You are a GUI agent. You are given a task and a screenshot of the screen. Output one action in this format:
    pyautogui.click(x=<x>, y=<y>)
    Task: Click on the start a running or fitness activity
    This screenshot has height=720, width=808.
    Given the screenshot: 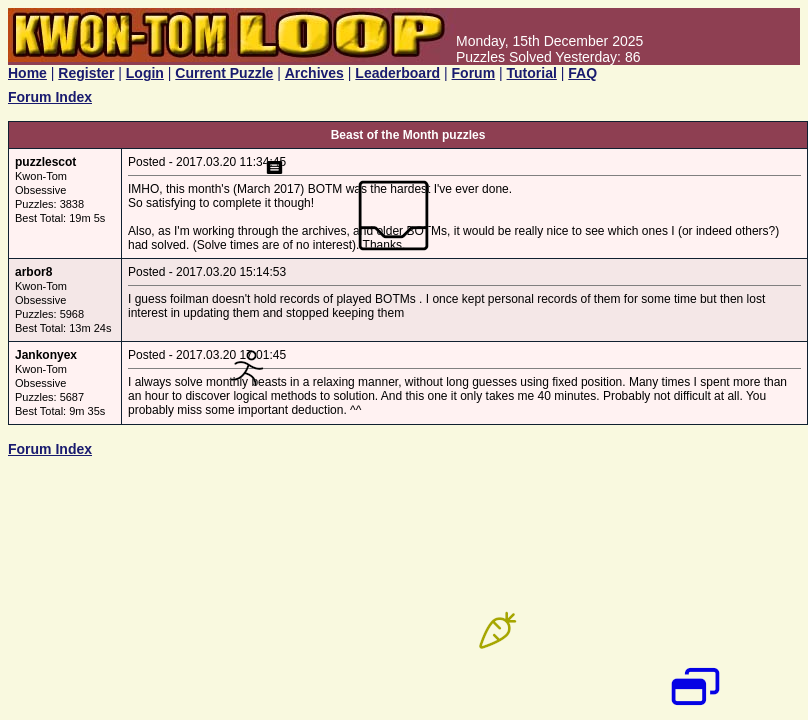 What is the action you would take?
    pyautogui.click(x=247, y=367)
    